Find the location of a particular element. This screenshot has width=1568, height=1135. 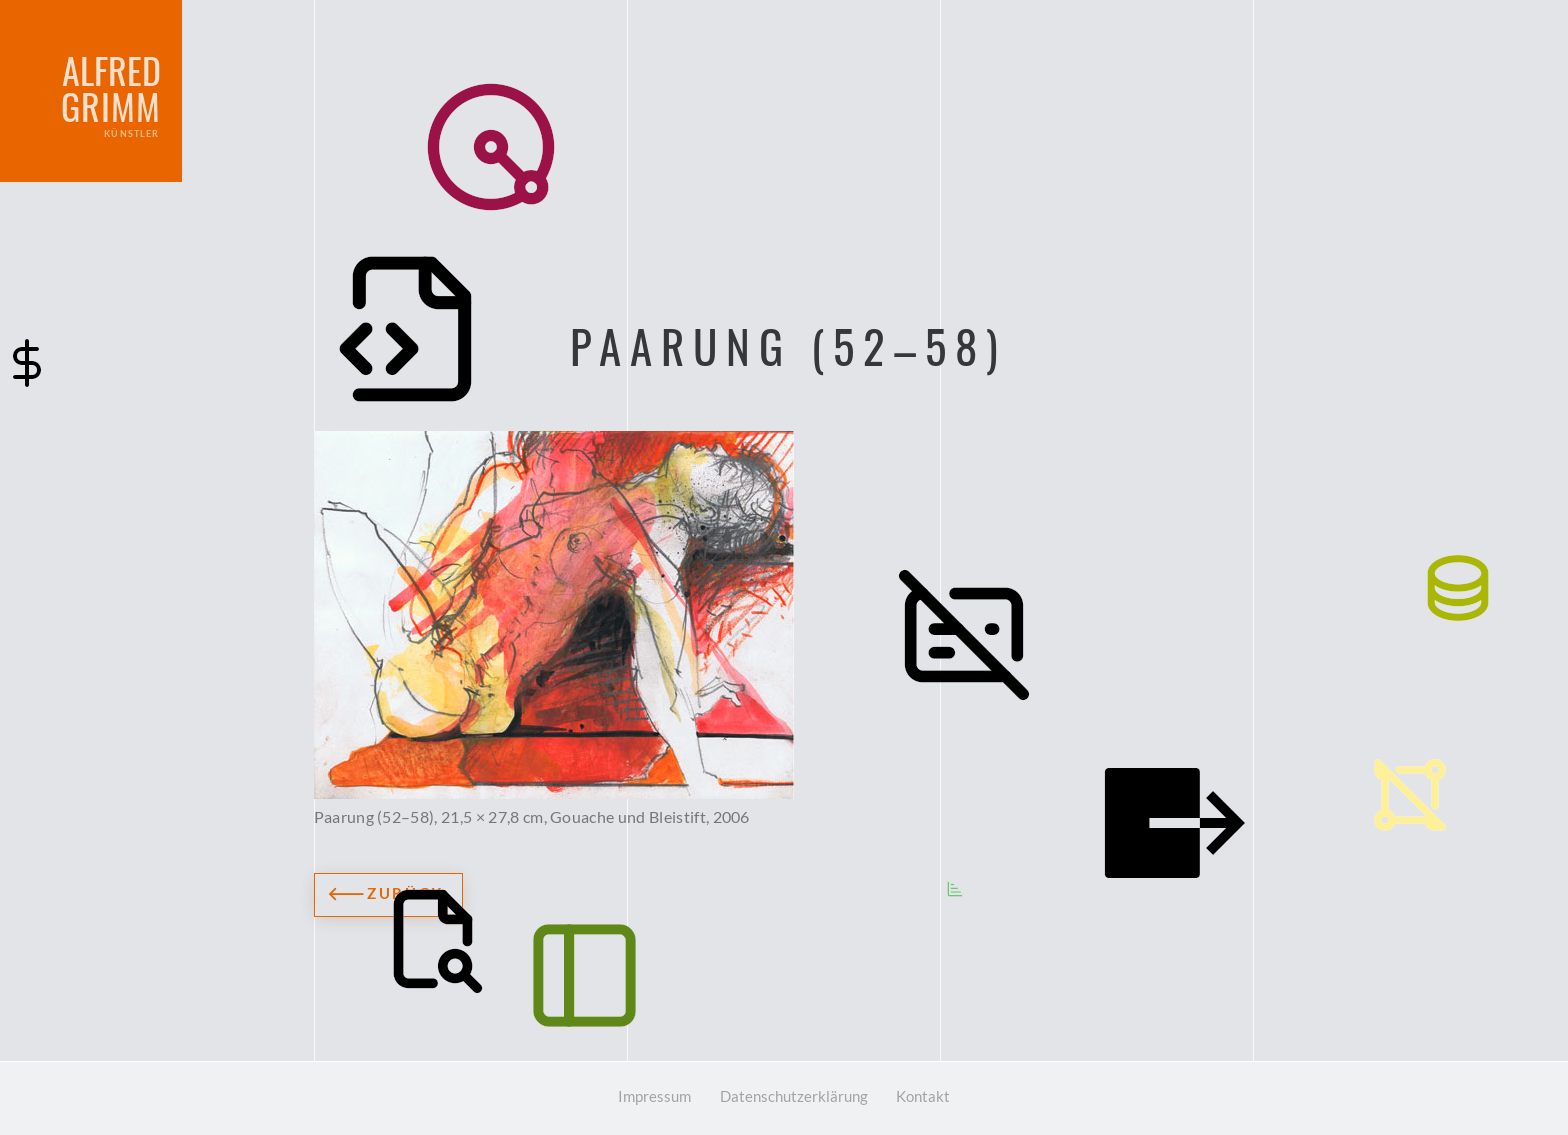

log out of your account is located at coordinates (1175, 823).